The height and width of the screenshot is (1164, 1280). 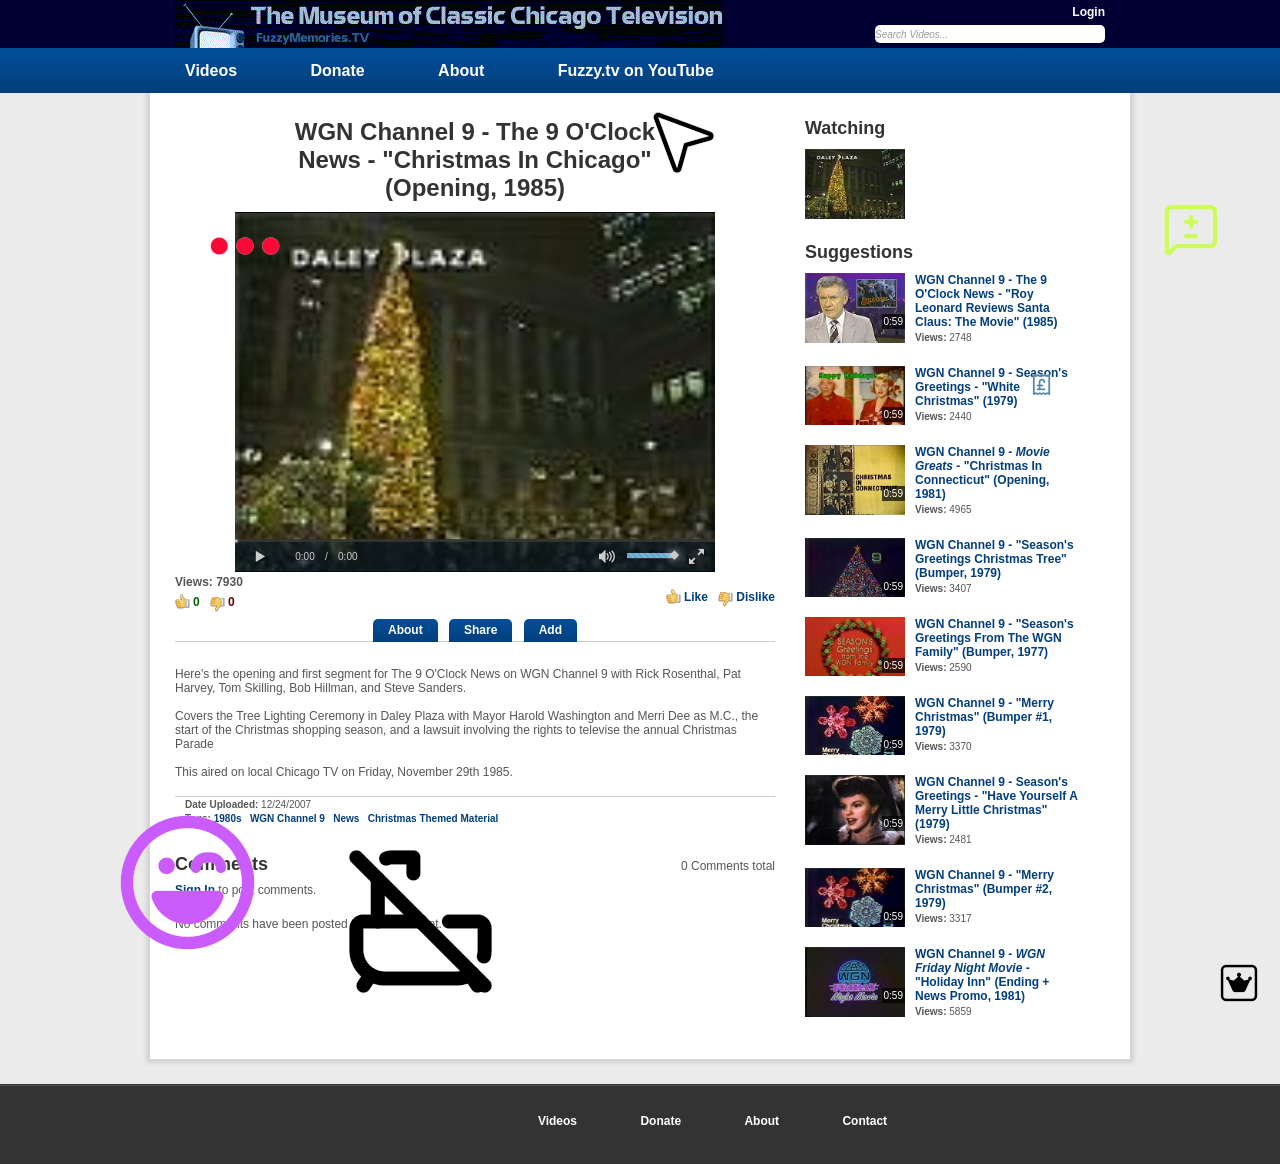 I want to click on access more options or actions, so click(x=245, y=246).